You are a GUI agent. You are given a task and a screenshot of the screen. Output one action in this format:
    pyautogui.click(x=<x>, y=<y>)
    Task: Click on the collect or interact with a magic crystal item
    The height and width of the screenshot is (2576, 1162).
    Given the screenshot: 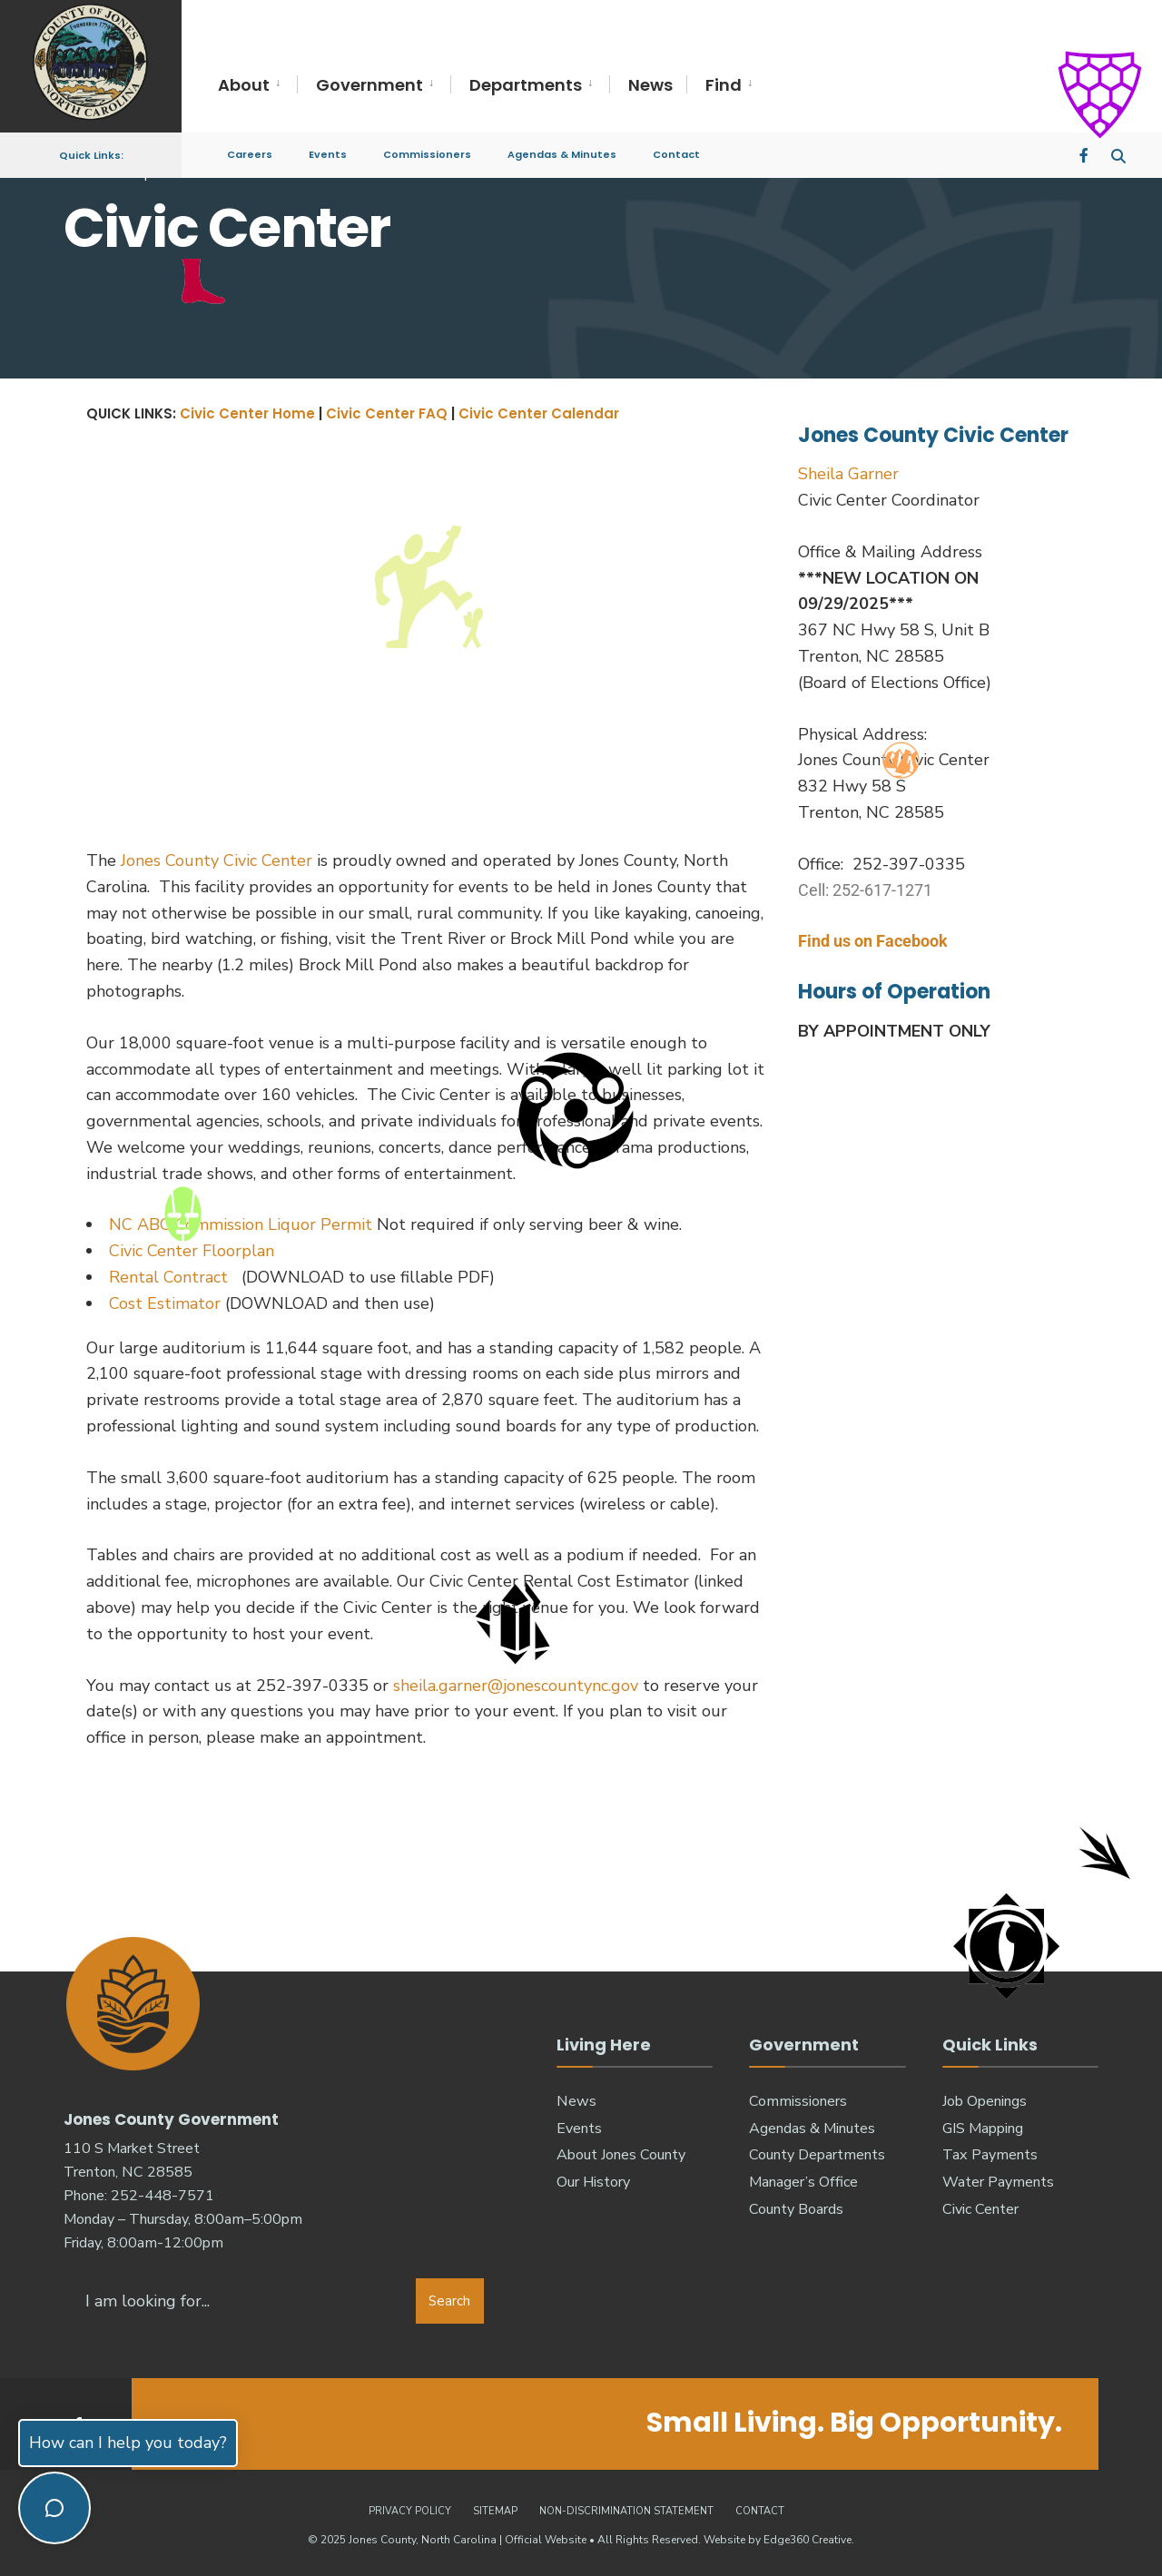 What is the action you would take?
    pyautogui.click(x=514, y=1622)
    